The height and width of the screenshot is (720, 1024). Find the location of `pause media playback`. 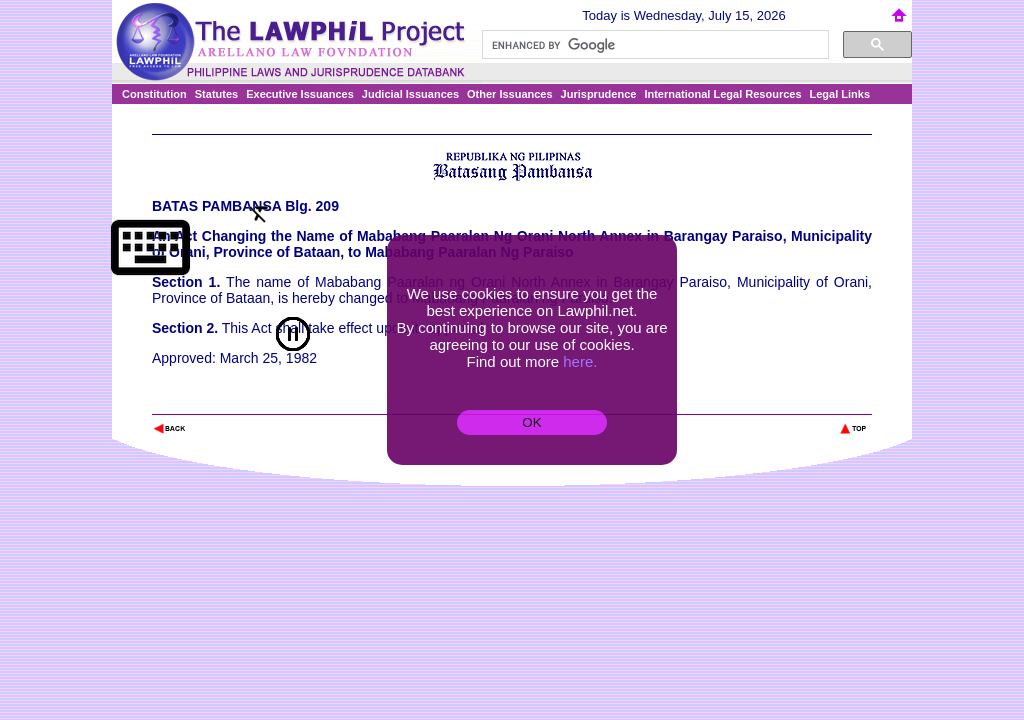

pause media playback is located at coordinates (293, 334).